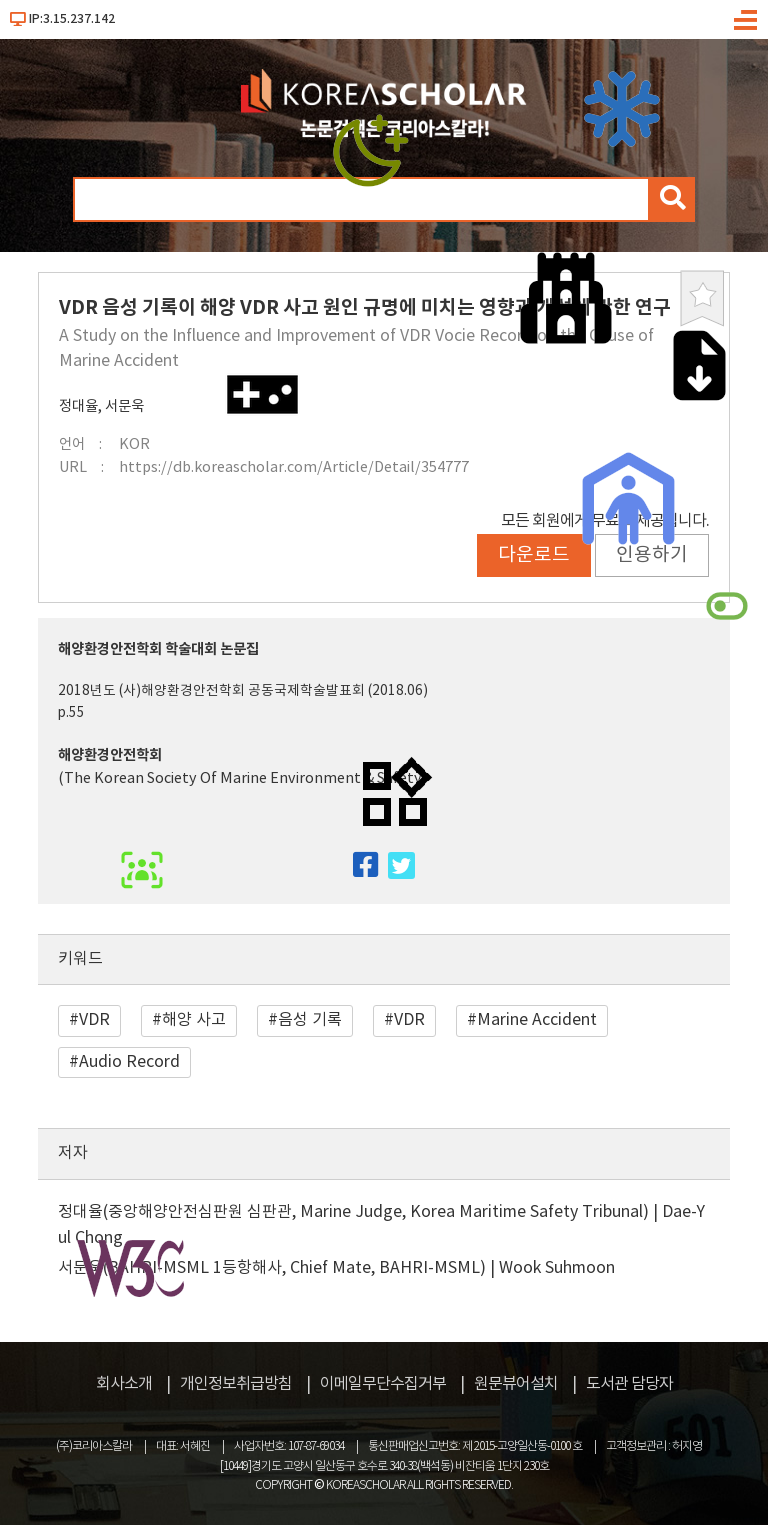 This screenshot has height=1525, width=768. Describe the element at coordinates (130, 1266) in the screenshot. I see `world wide web consortium (w3c) logo` at that location.